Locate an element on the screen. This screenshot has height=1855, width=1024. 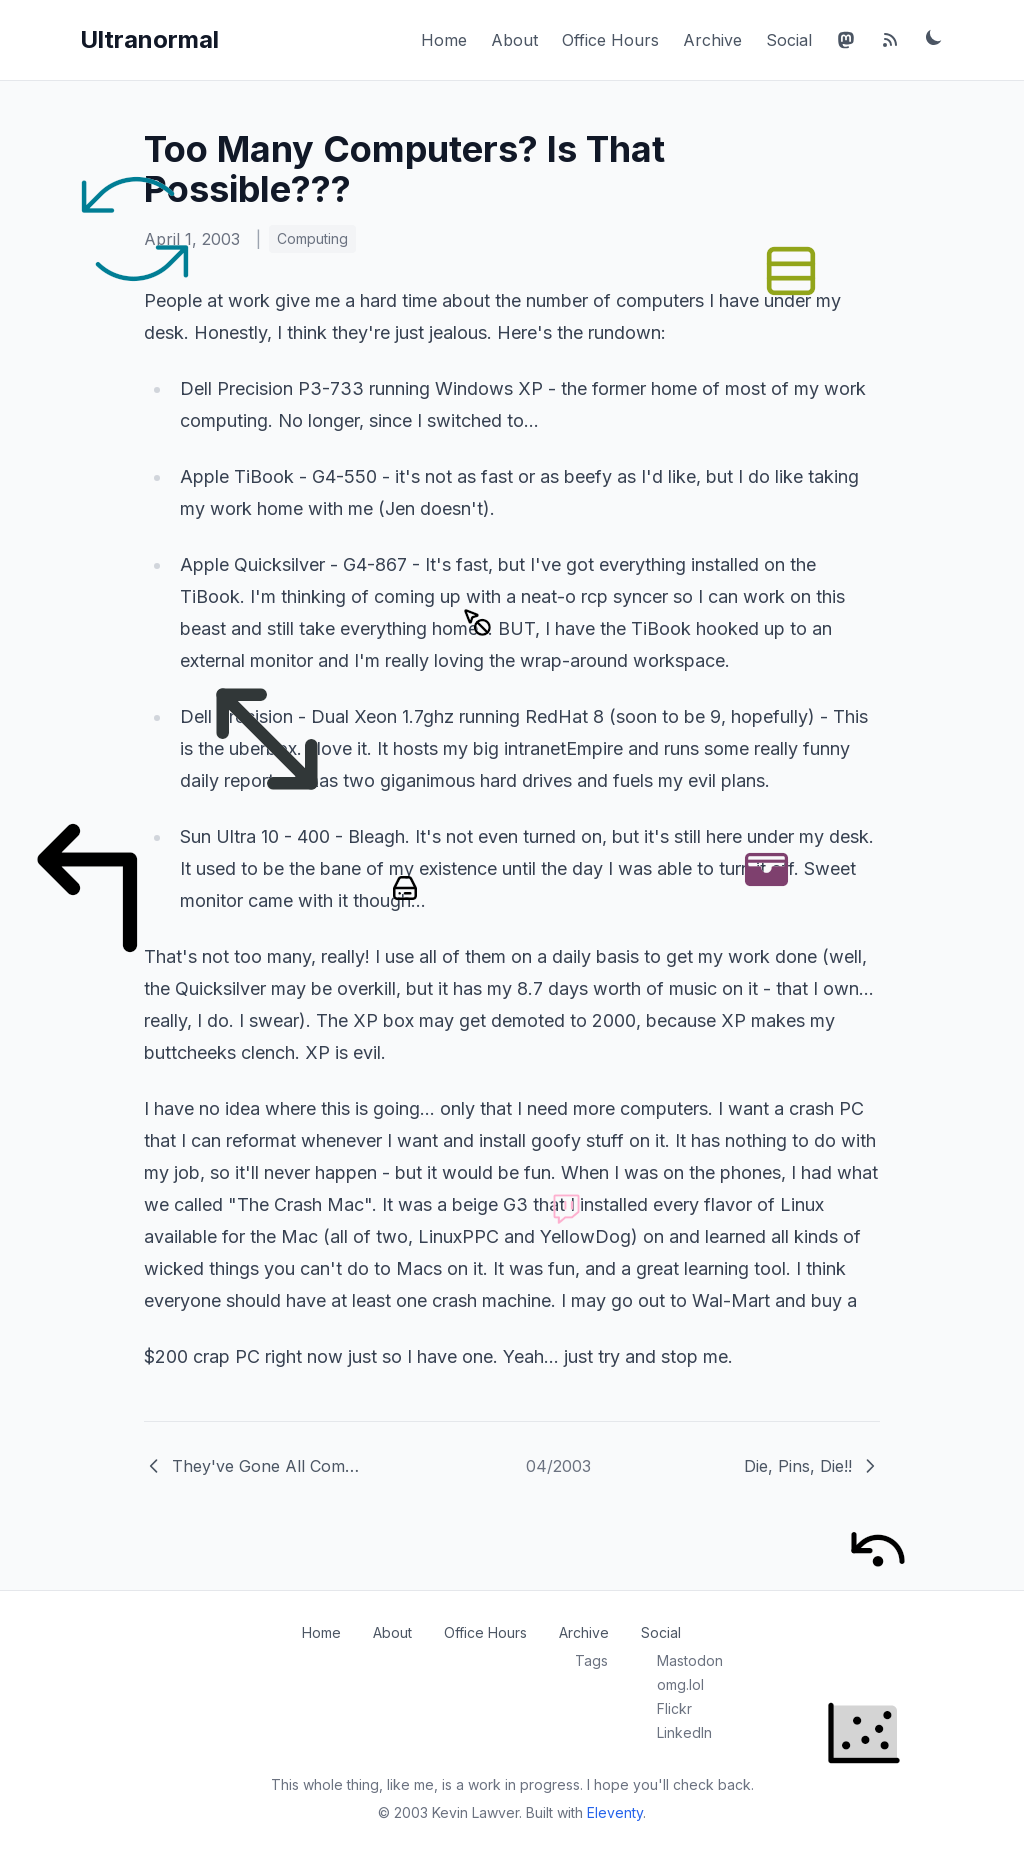
cursor interaction disabled is located at coordinates (477, 622).